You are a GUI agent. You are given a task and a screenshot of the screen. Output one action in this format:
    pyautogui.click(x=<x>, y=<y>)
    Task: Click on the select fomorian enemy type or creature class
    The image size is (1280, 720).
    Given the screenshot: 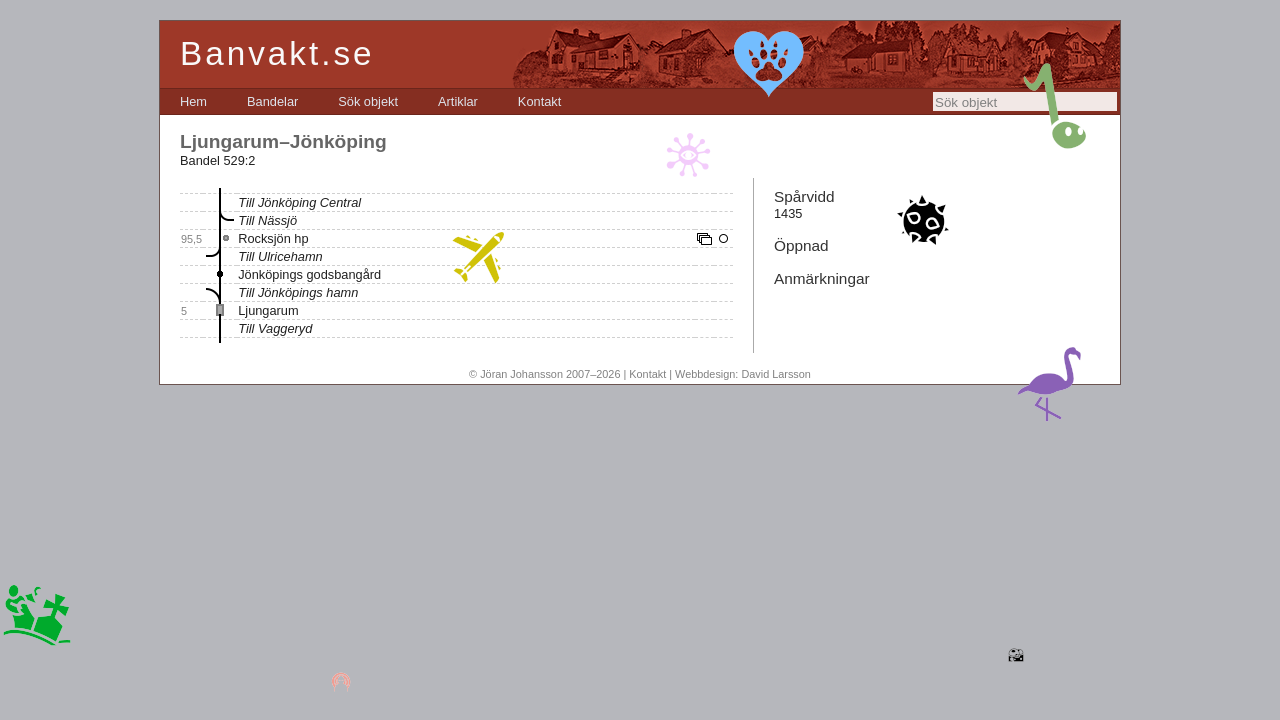 What is the action you would take?
    pyautogui.click(x=37, y=612)
    